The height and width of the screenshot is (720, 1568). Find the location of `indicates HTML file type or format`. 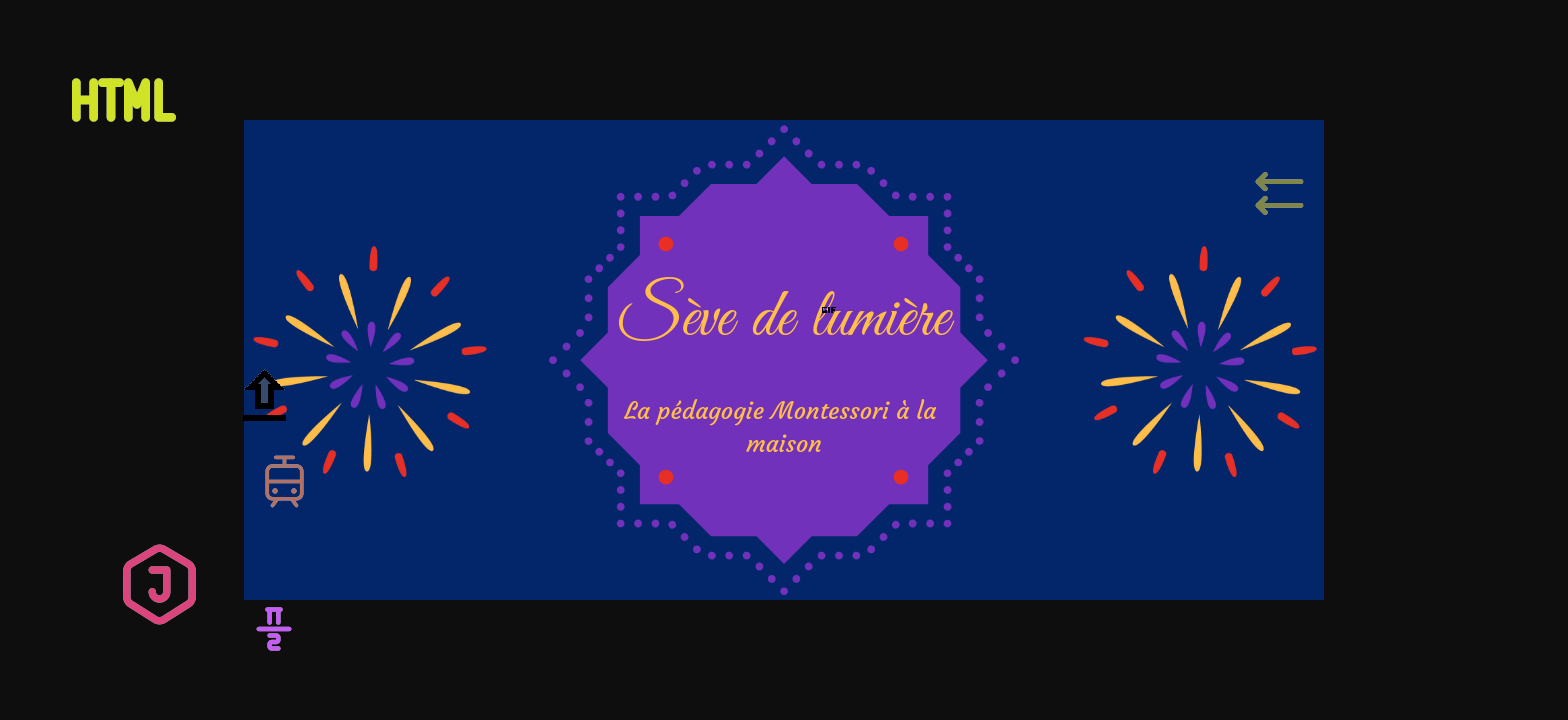

indicates HTML file type or format is located at coordinates (124, 100).